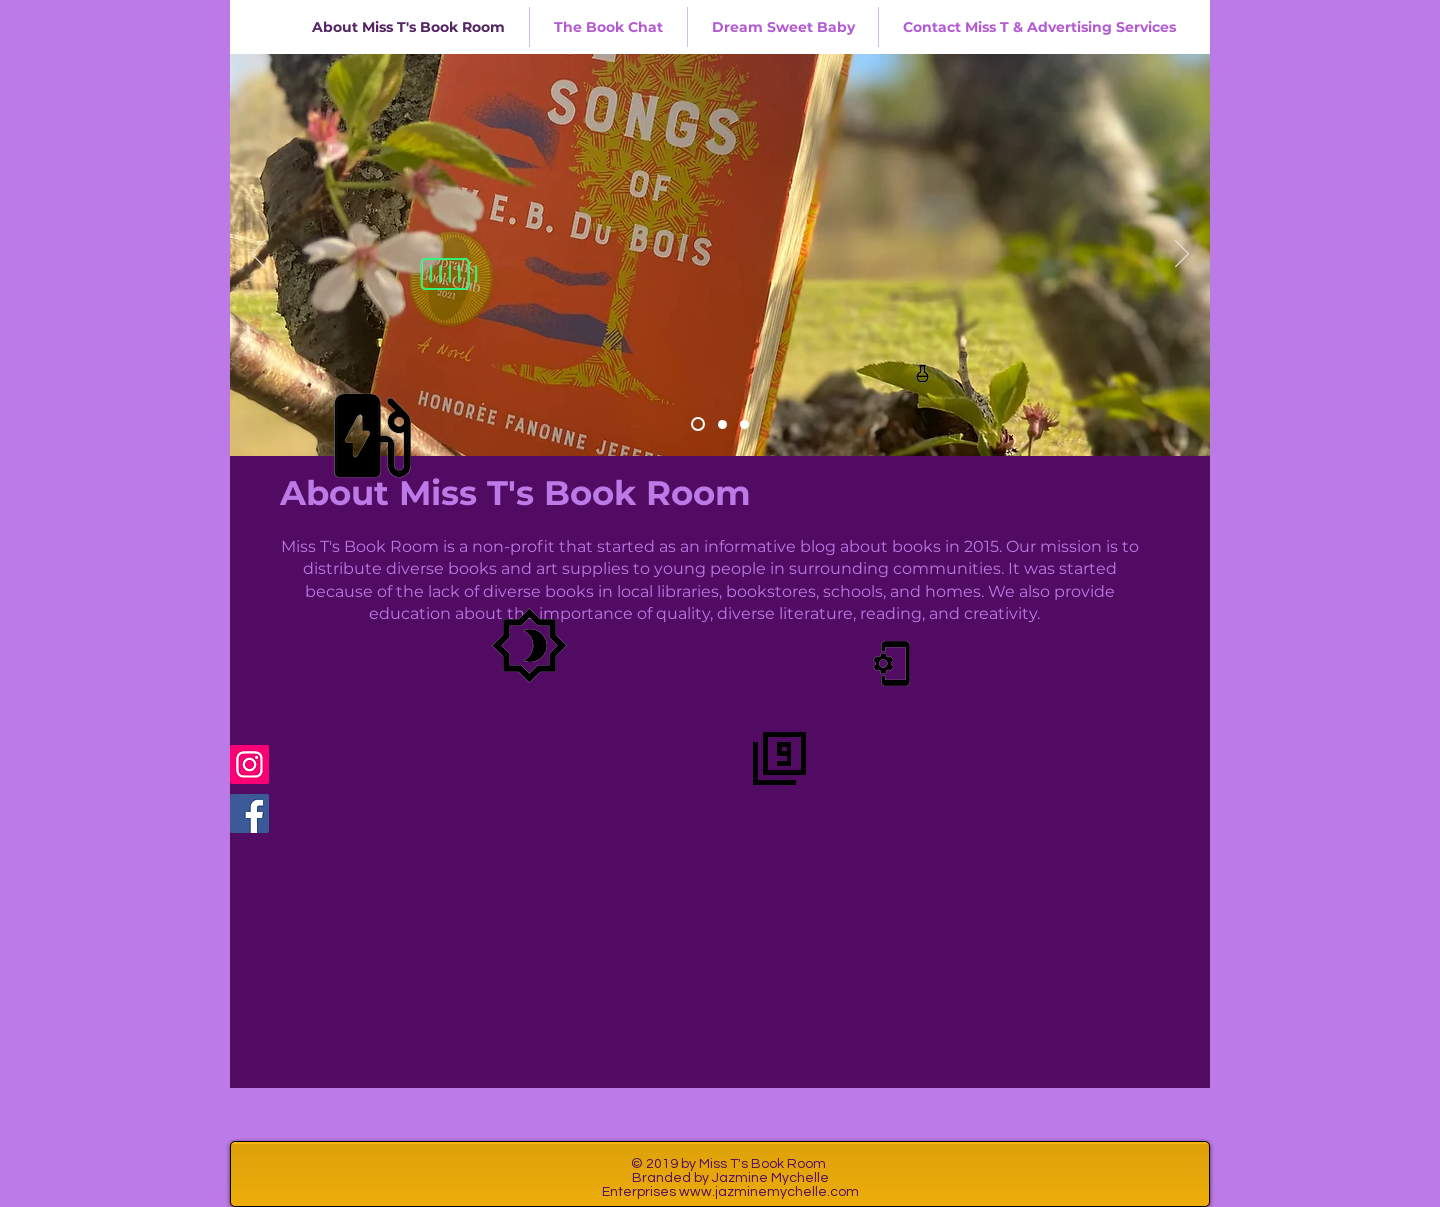 This screenshot has width=1440, height=1207. What do you see at coordinates (891, 663) in the screenshot?
I see `configure device connection settings` at bounding box center [891, 663].